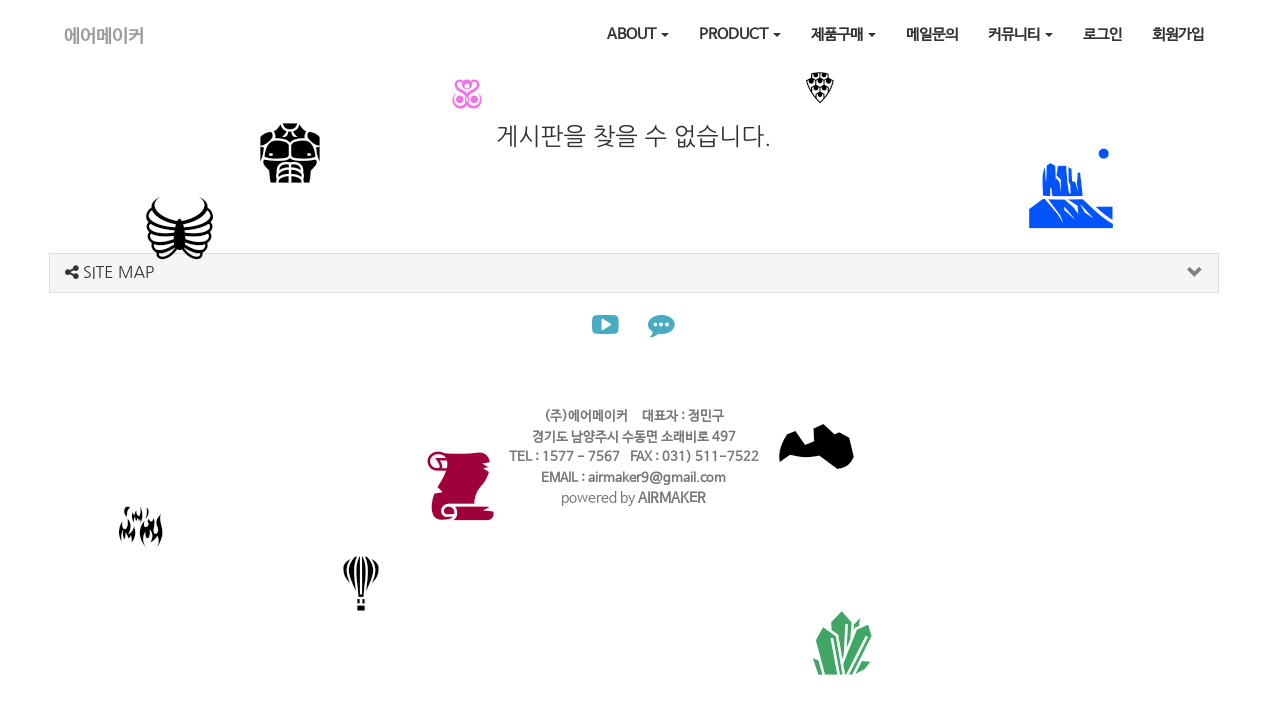  Describe the element at coordinates (140, 528) in the screenshot. I see `indicates active wildfire alerts in your area` at that location.